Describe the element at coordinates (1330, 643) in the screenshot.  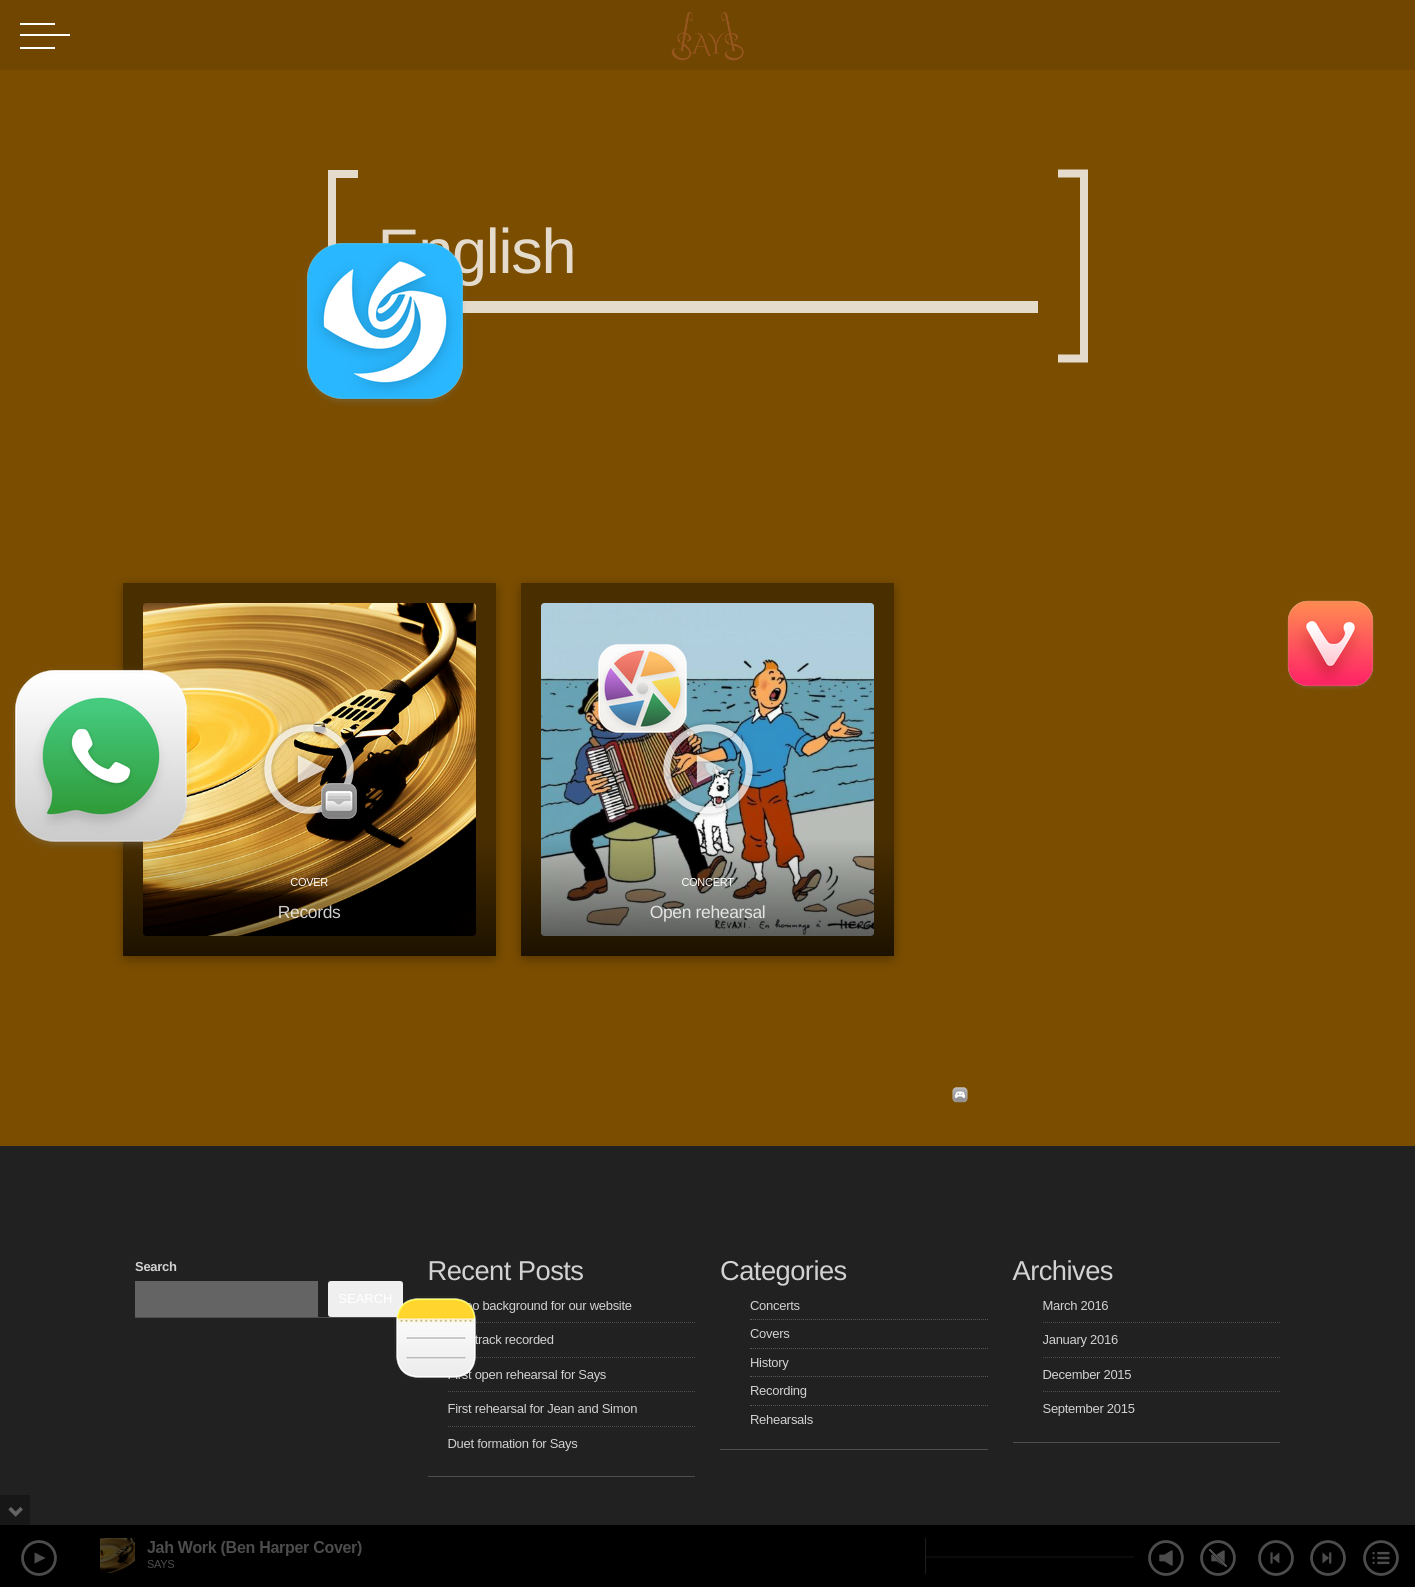
I see `open vivaldi web browser` at that location.